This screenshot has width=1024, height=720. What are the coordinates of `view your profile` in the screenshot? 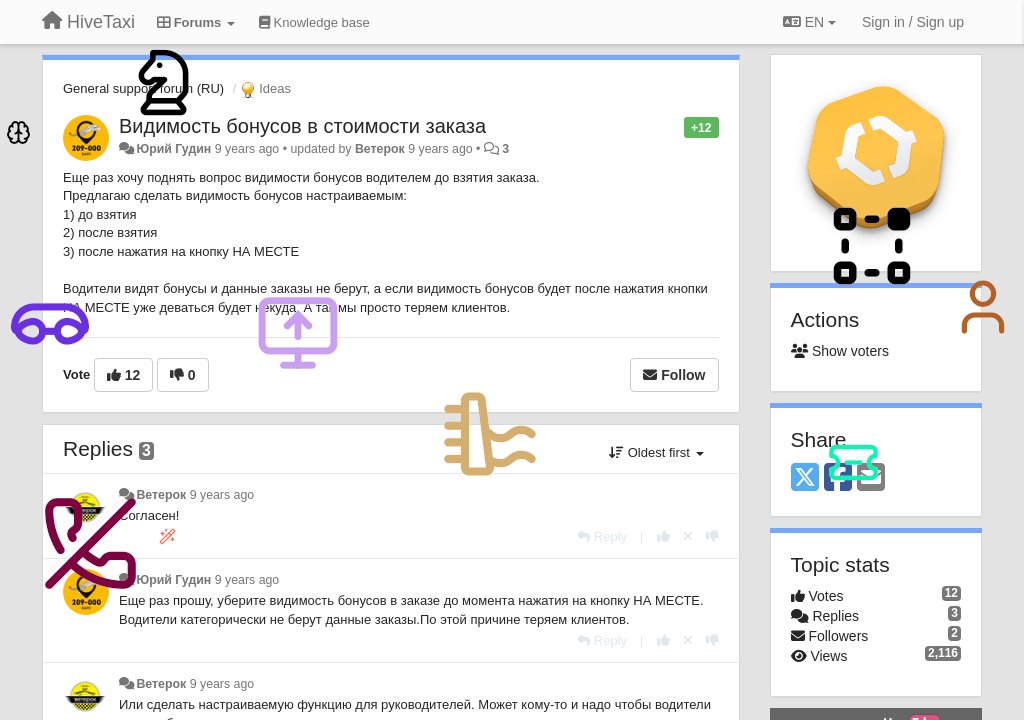 It's located at (983, 307).